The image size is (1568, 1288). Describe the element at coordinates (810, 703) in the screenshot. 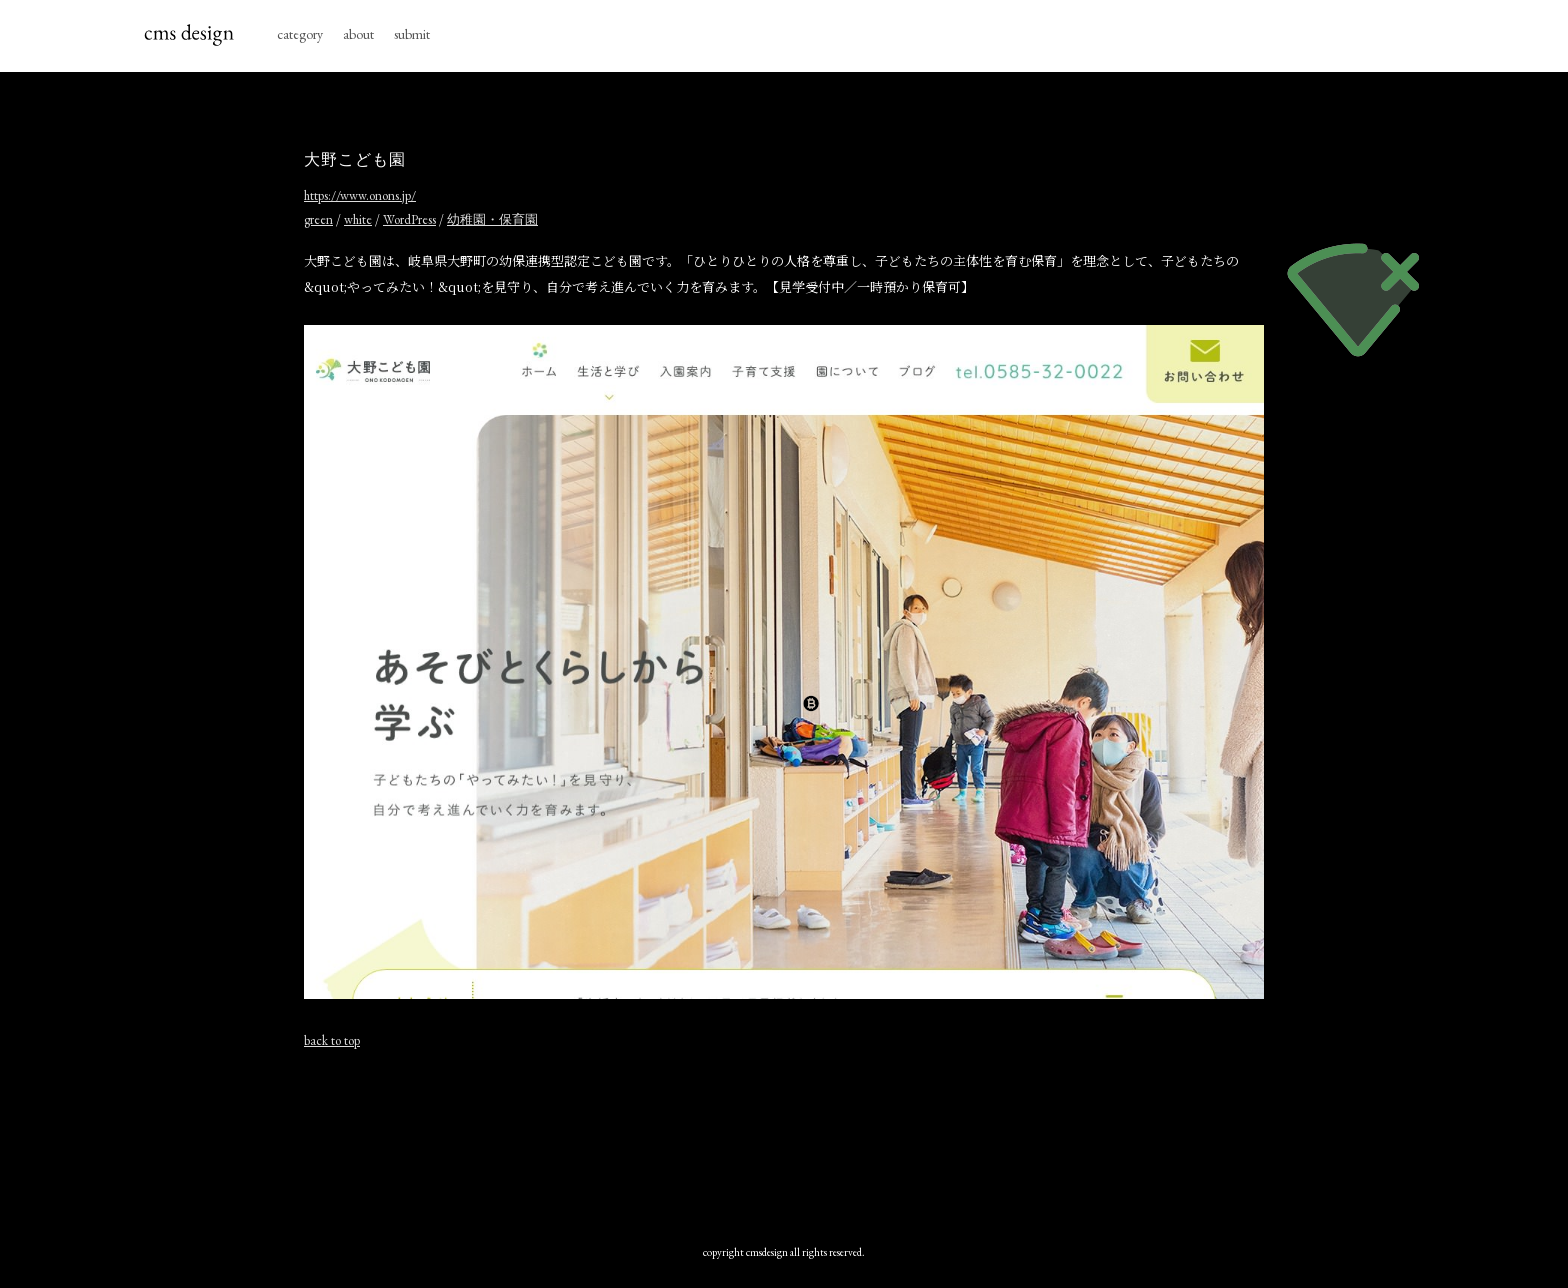

I see `view bitcoin wallet or balance` at that location.